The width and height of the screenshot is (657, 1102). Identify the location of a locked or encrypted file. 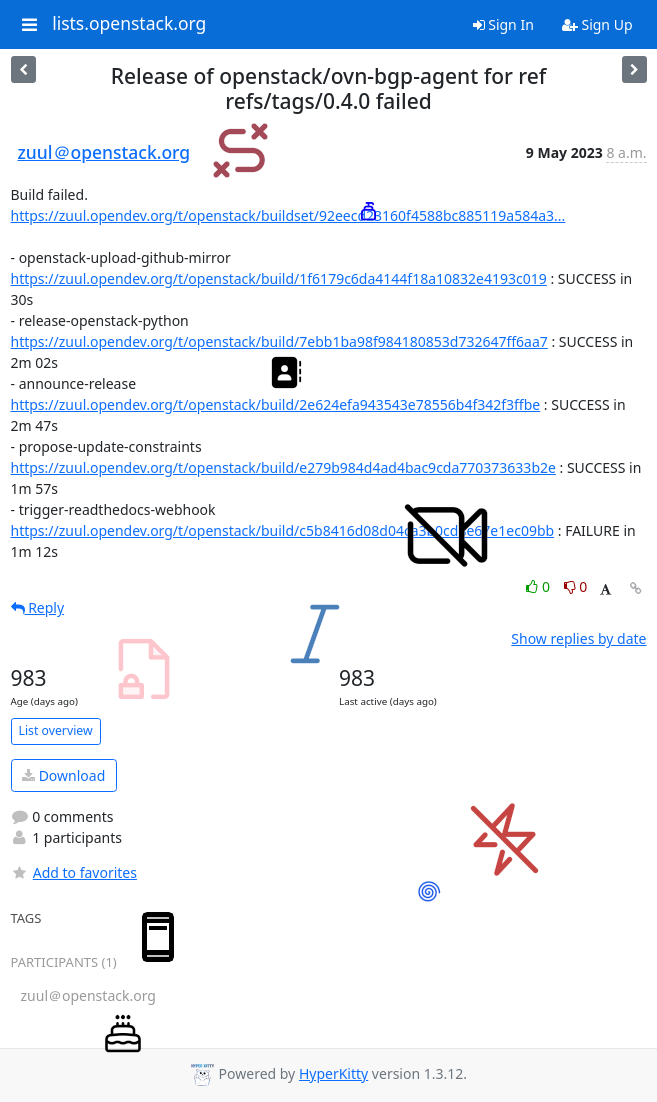
(144, 669).